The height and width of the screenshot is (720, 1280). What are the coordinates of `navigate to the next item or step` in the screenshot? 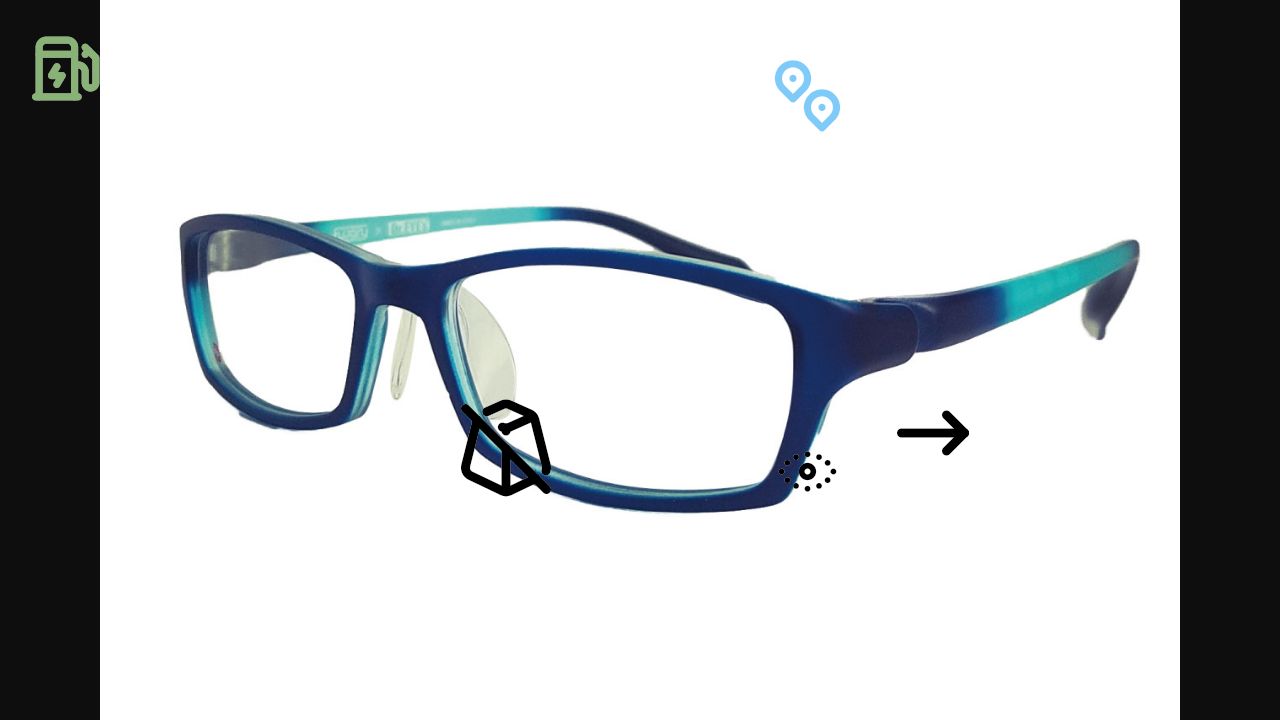 It's located at (933, 433).